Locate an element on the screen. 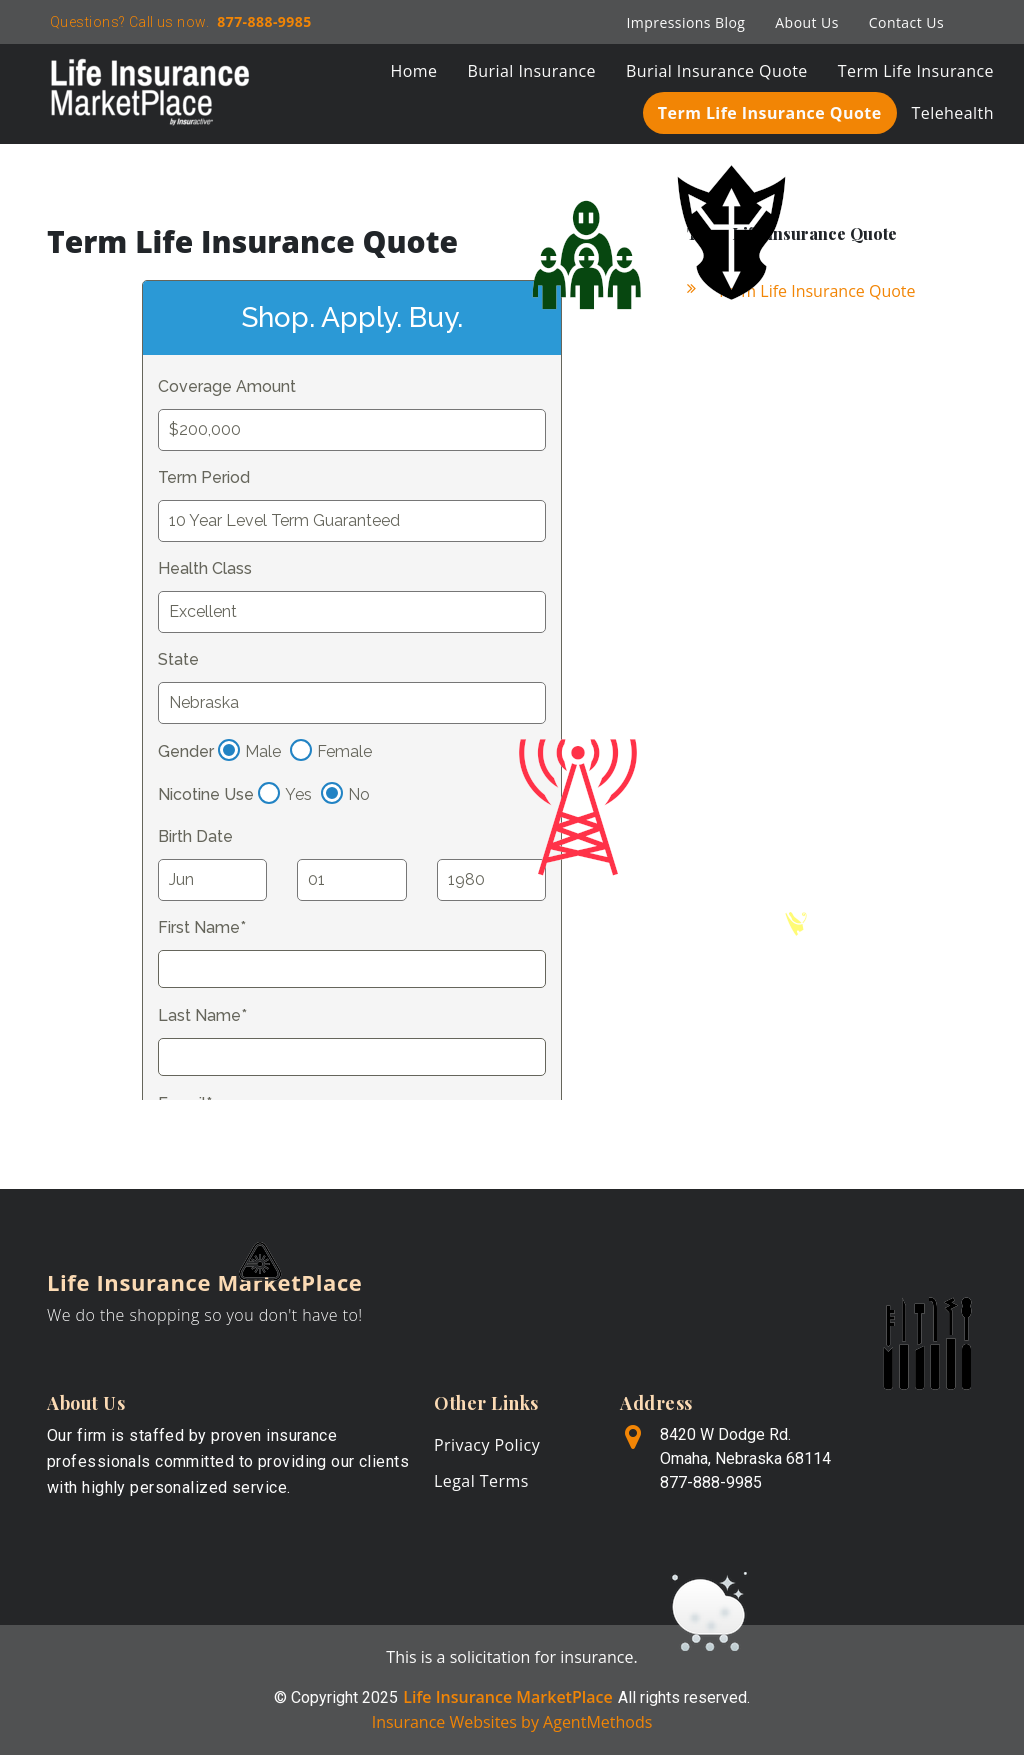 The width and height of the screenshot is (1024, 1755). ancient Egyptian pschent double crown icon is located at coordinates (796, 924).